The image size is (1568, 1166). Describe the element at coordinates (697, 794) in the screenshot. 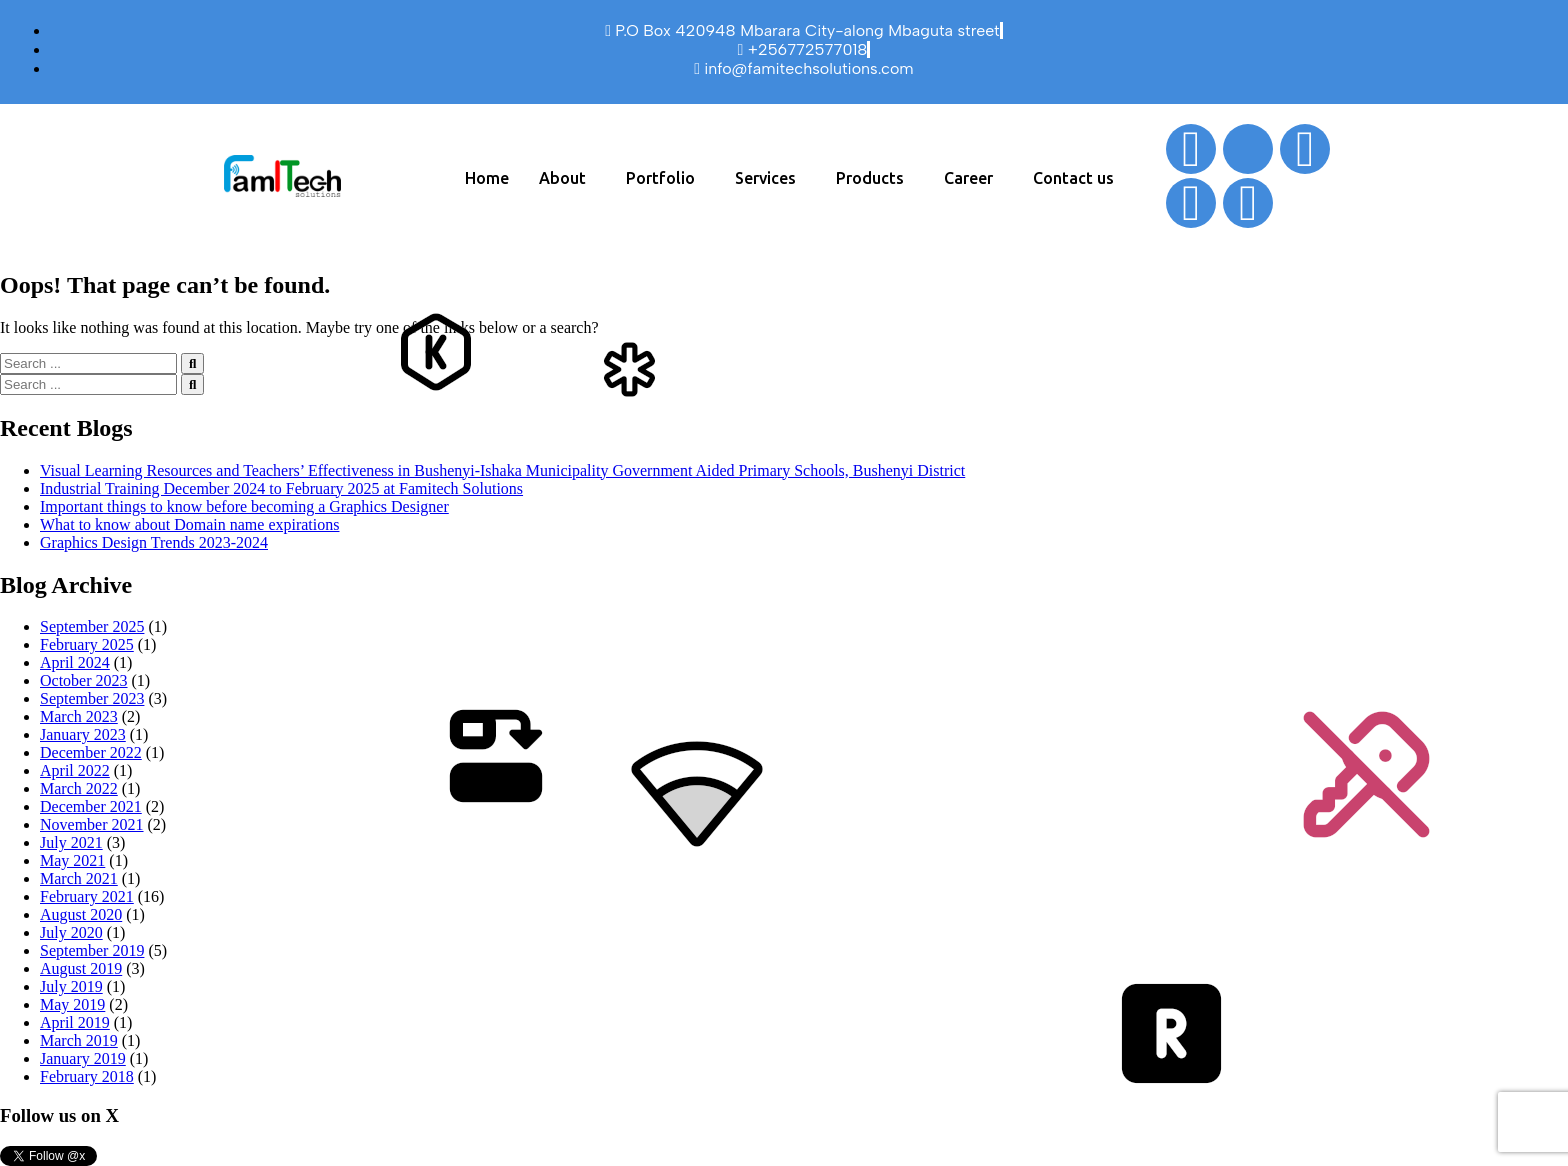

I see `indicates medium wifi signal strength` at that location.